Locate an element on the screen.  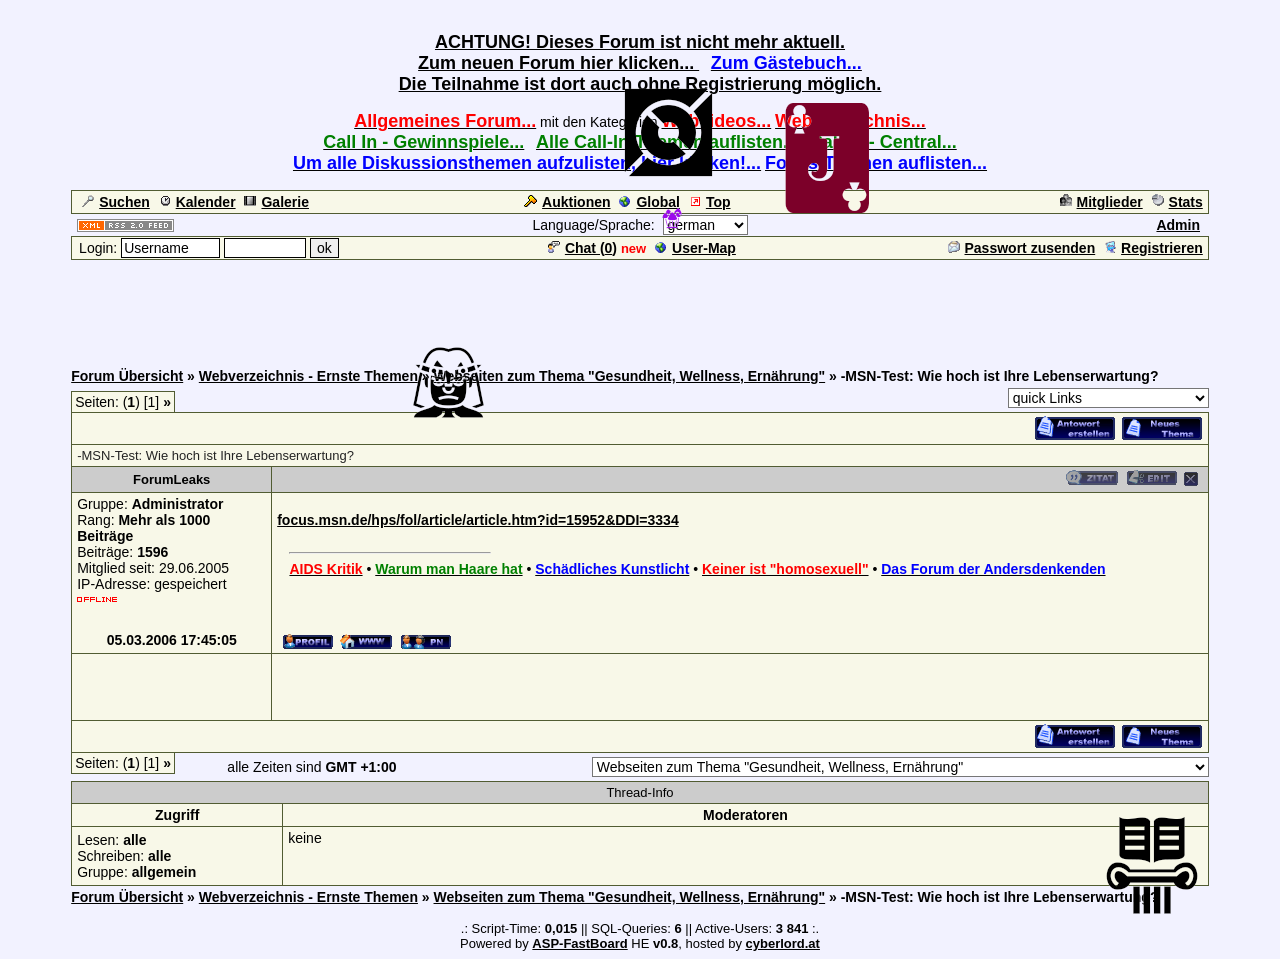
access educational or learning resources is located at coordinates (1152, 864).